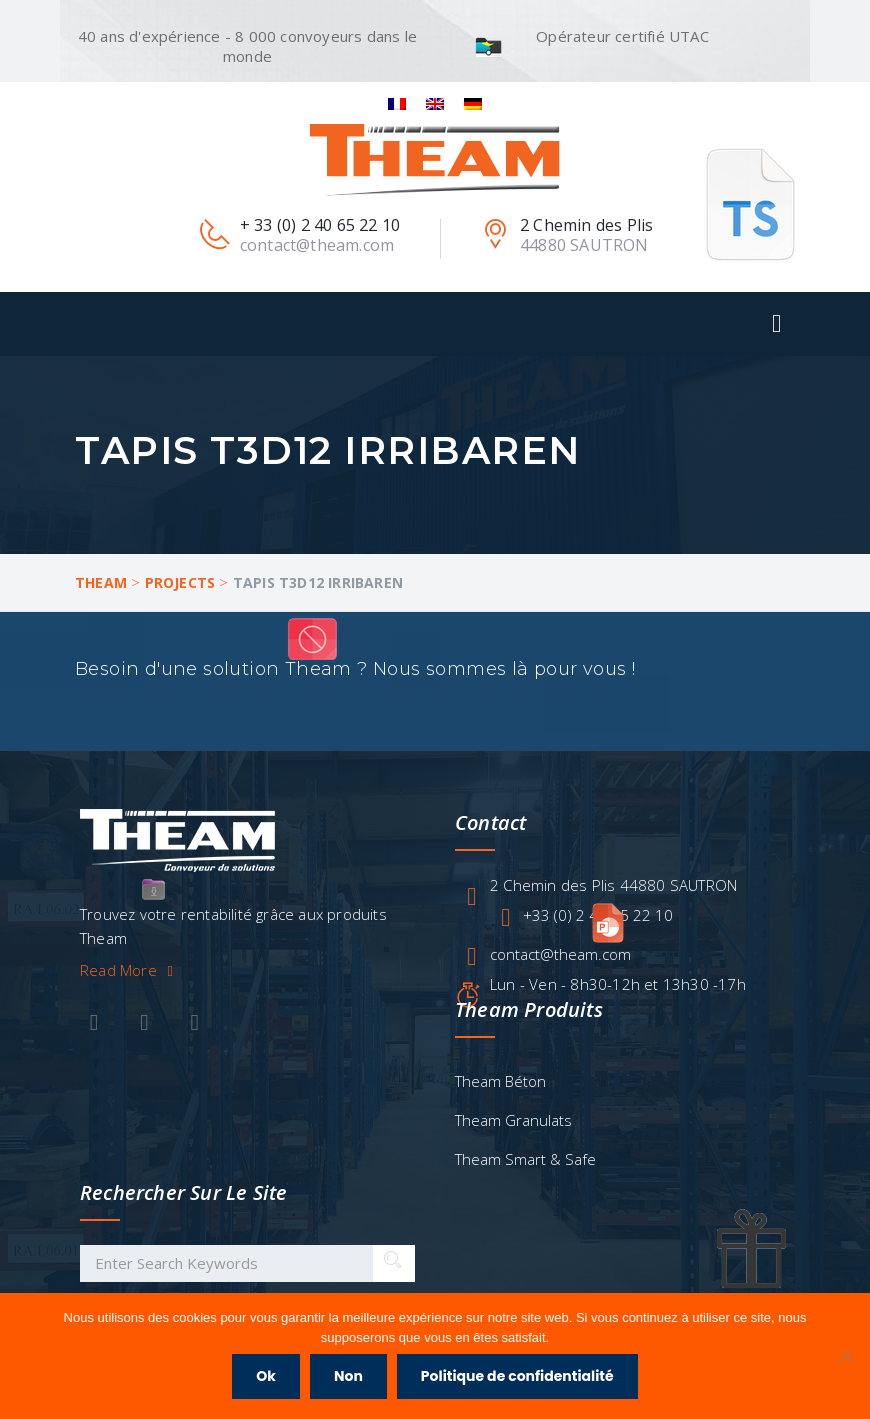  I want to click on open pokémon moon ball collection folder, so click(488, 48).